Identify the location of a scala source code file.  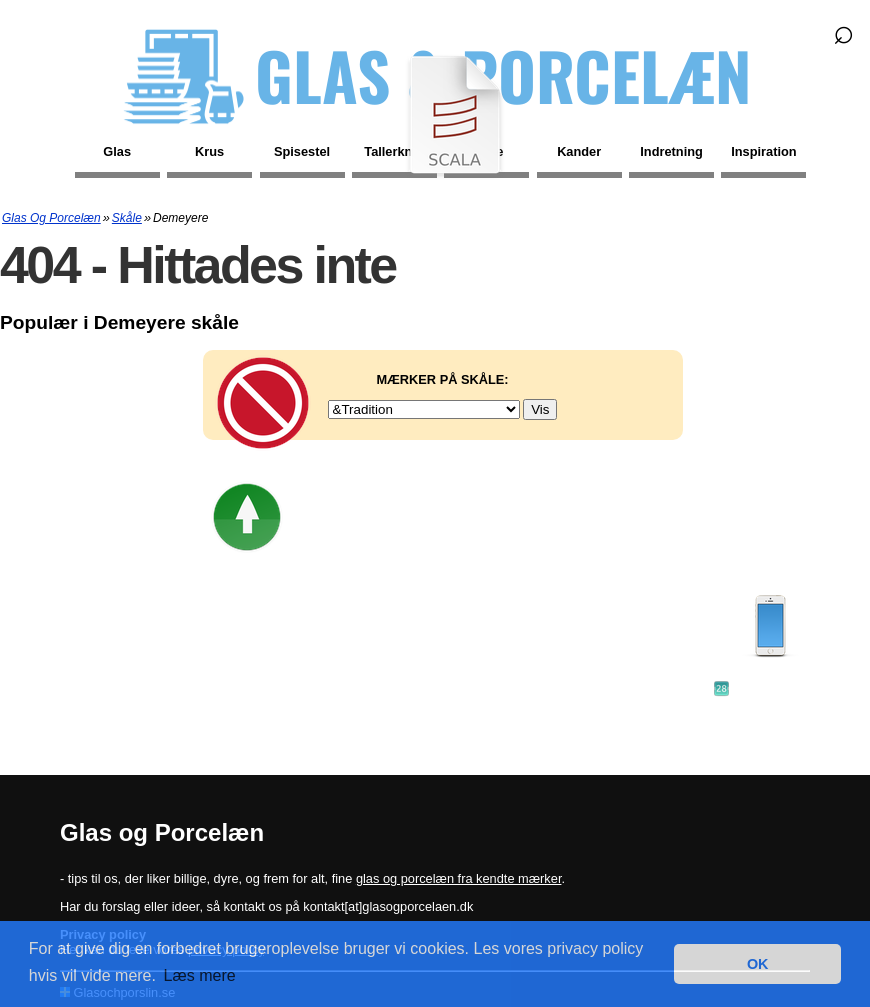
(455, 117).